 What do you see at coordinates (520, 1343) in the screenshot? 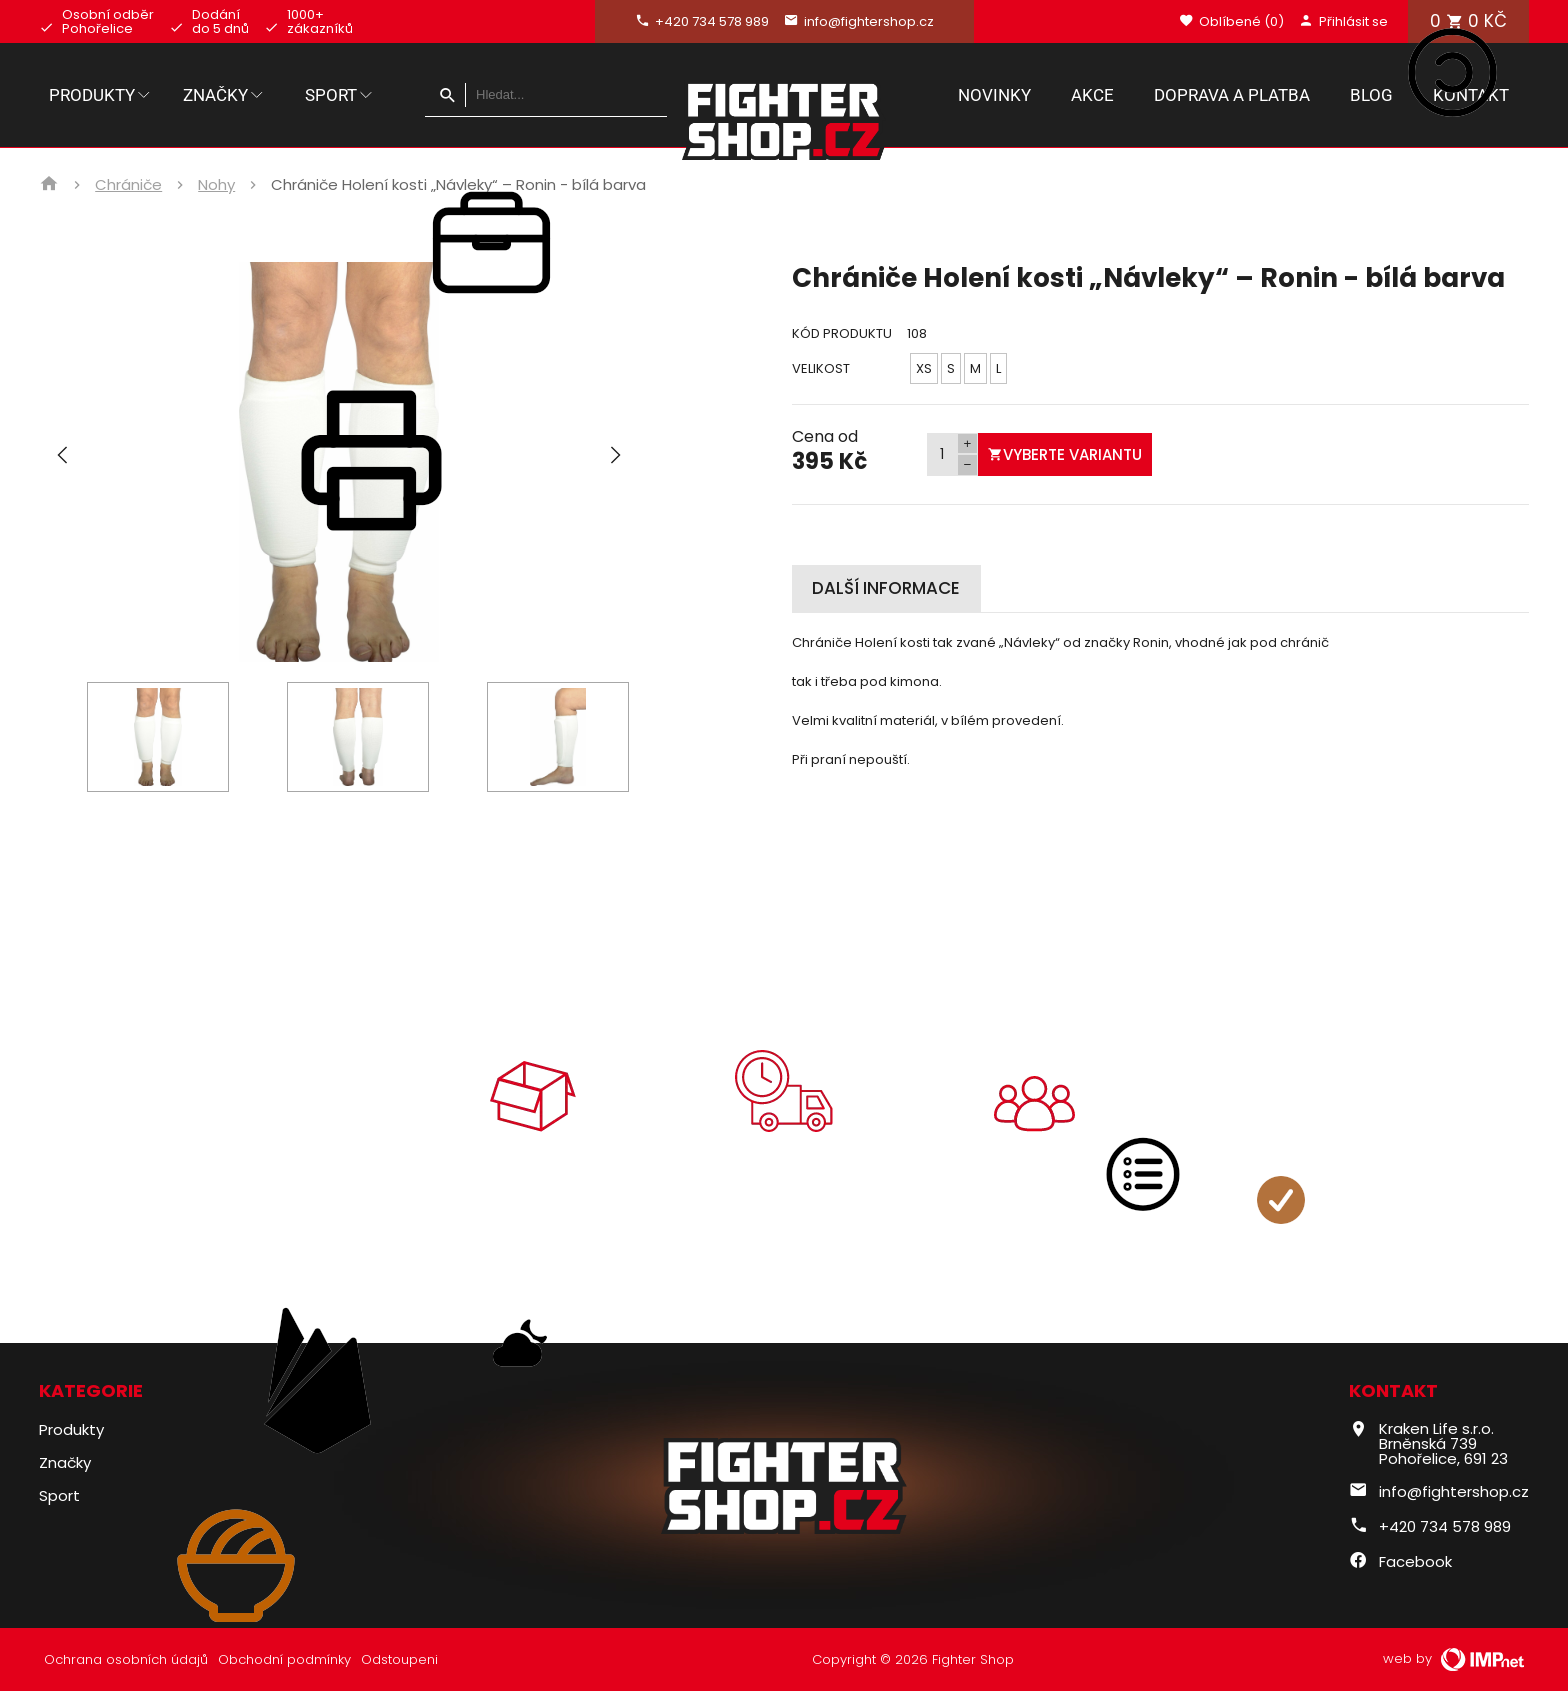
I see `indicates nighttime cloudy weather conditions` at bounding box center [520, 1343].